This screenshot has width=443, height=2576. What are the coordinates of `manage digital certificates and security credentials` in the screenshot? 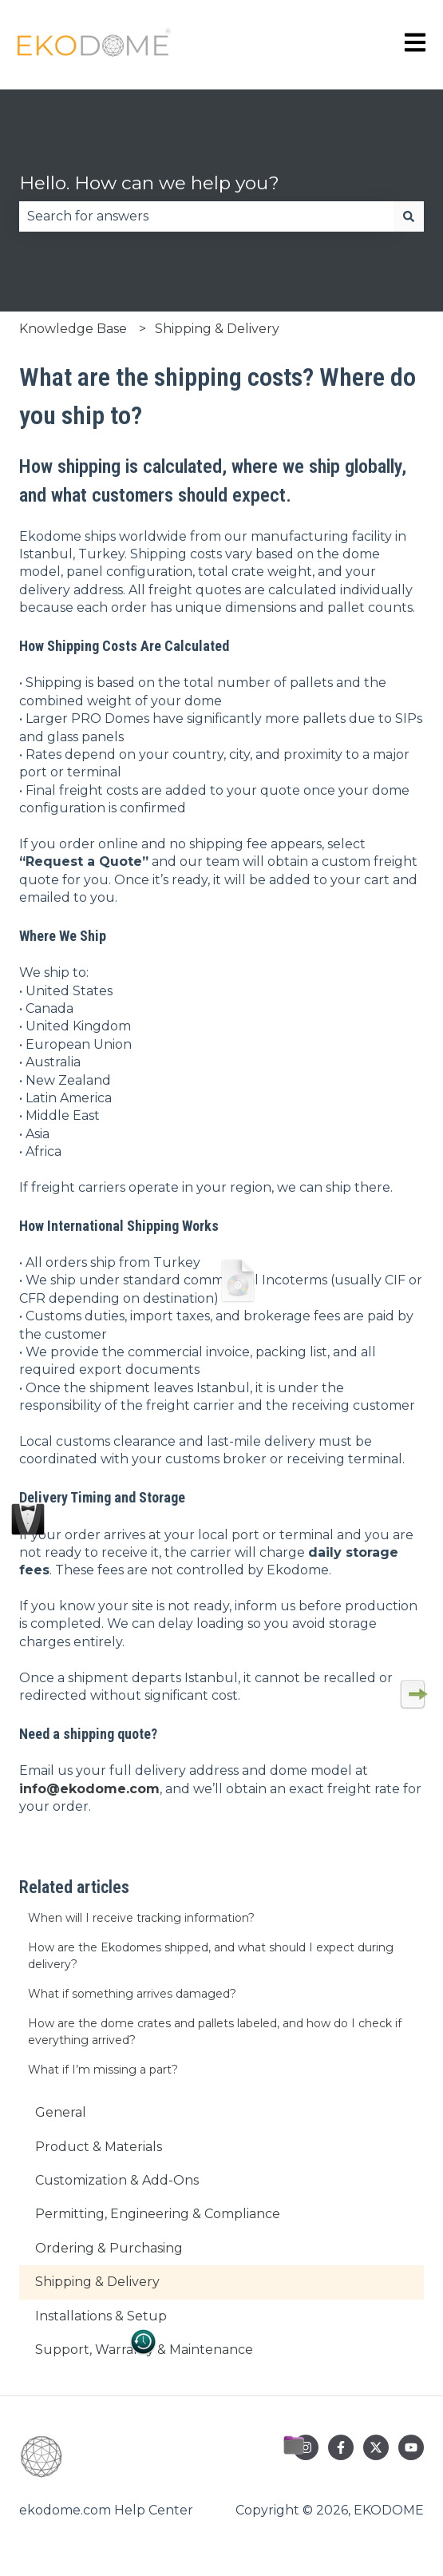 It's located at (28, 1519).